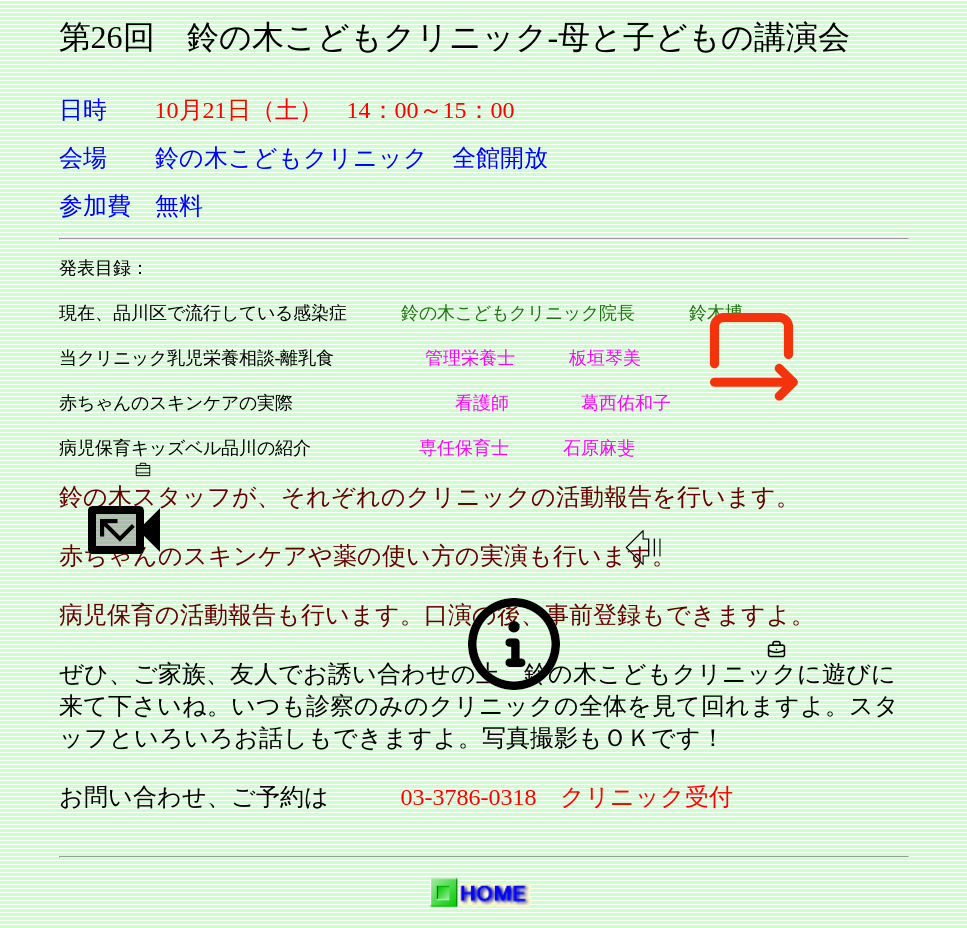 This screenshot has height=928, width=967. What do you see at coordinates (751, 354) in the screenshot?
I see `auto-fit content to the right edge` at bounding box center [751, 354].